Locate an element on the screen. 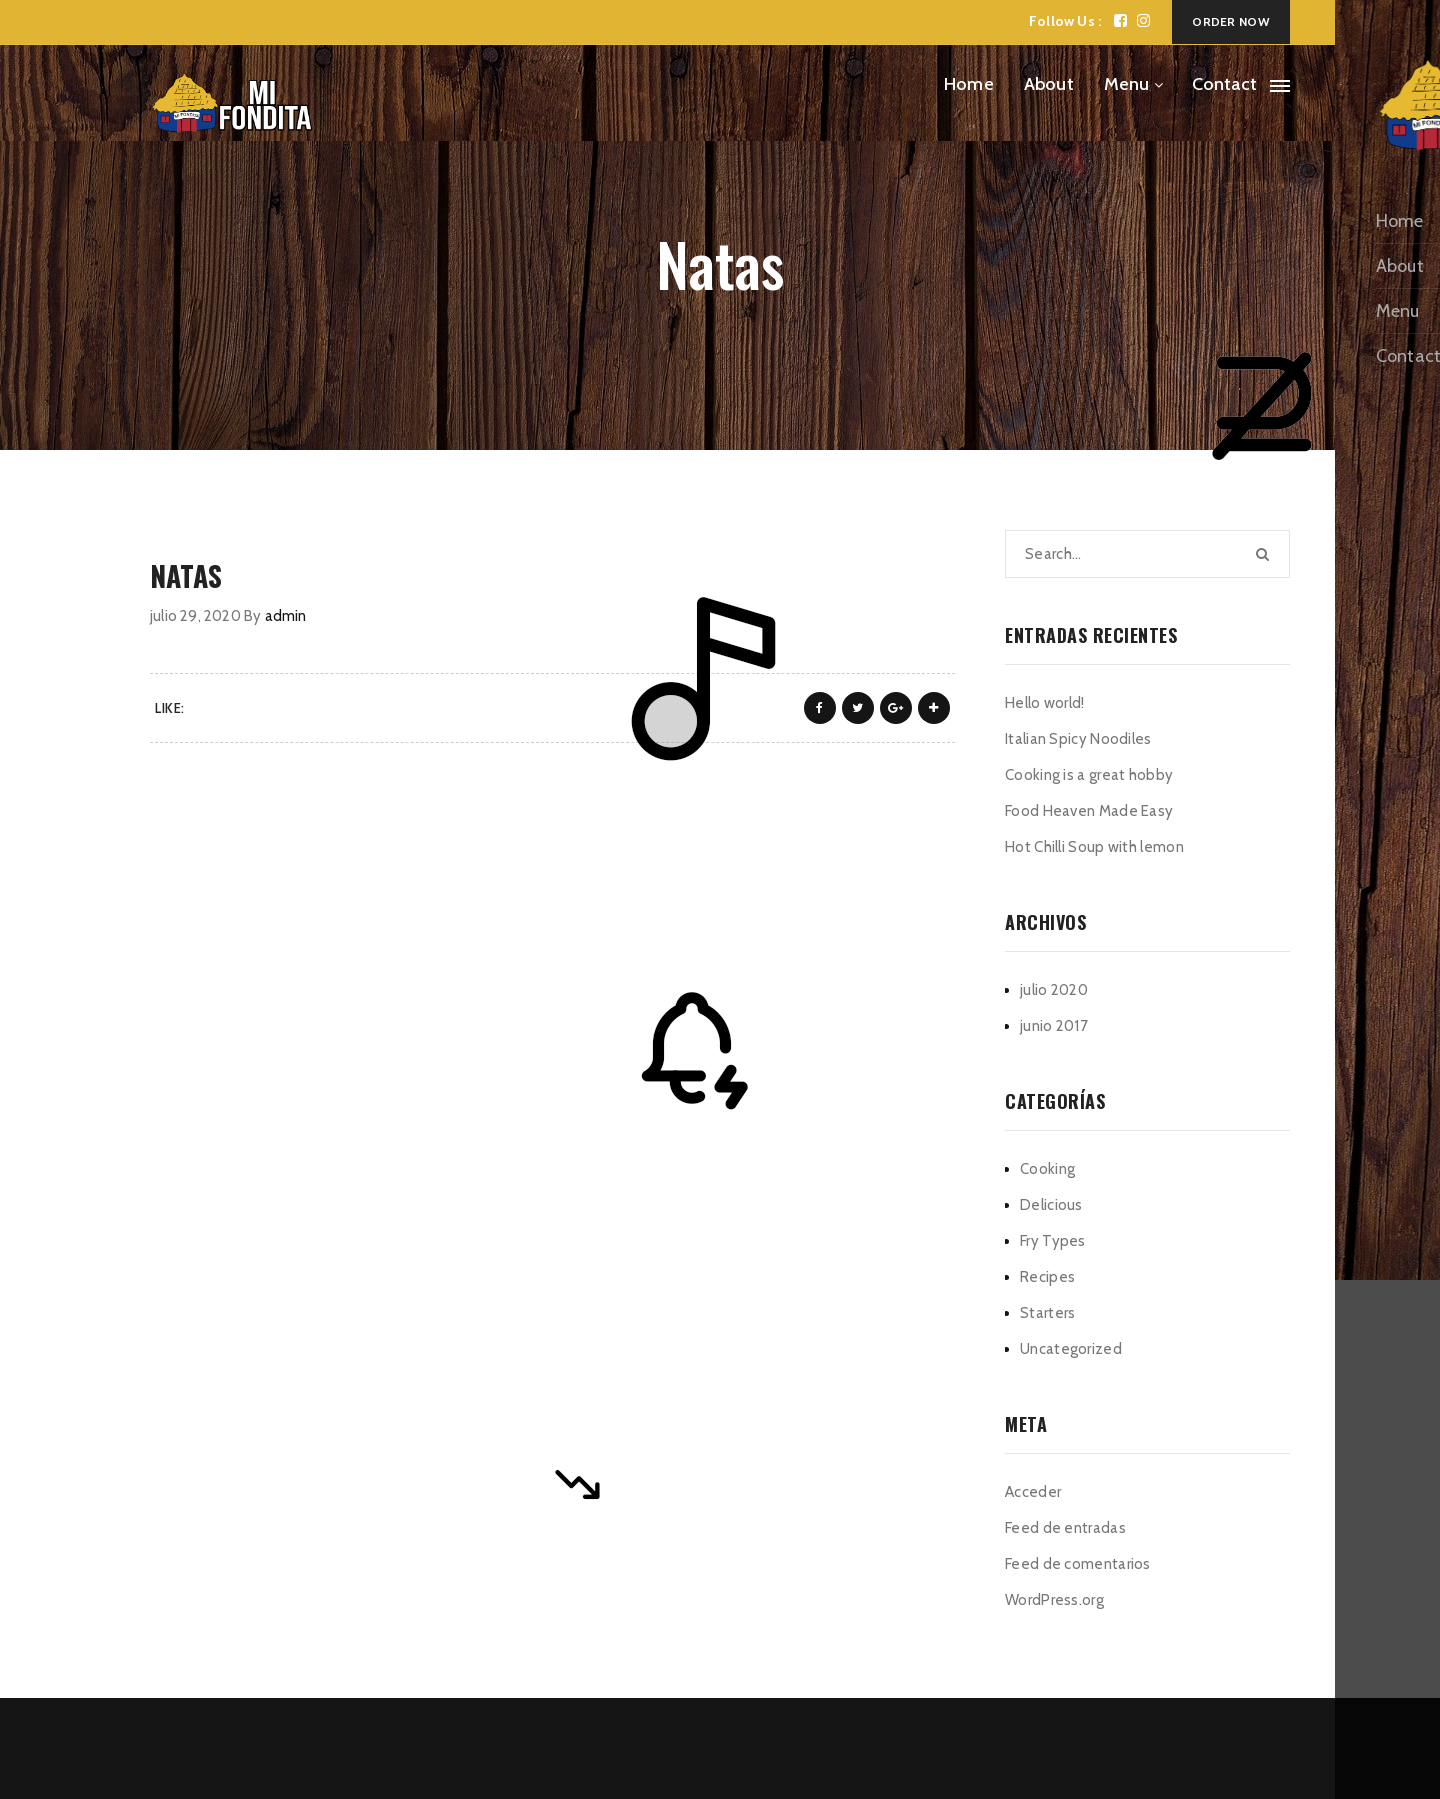 This screenshot has width=1440, height=1799. notification triggered by an automated action or event is located at coordinates (692, 1048).